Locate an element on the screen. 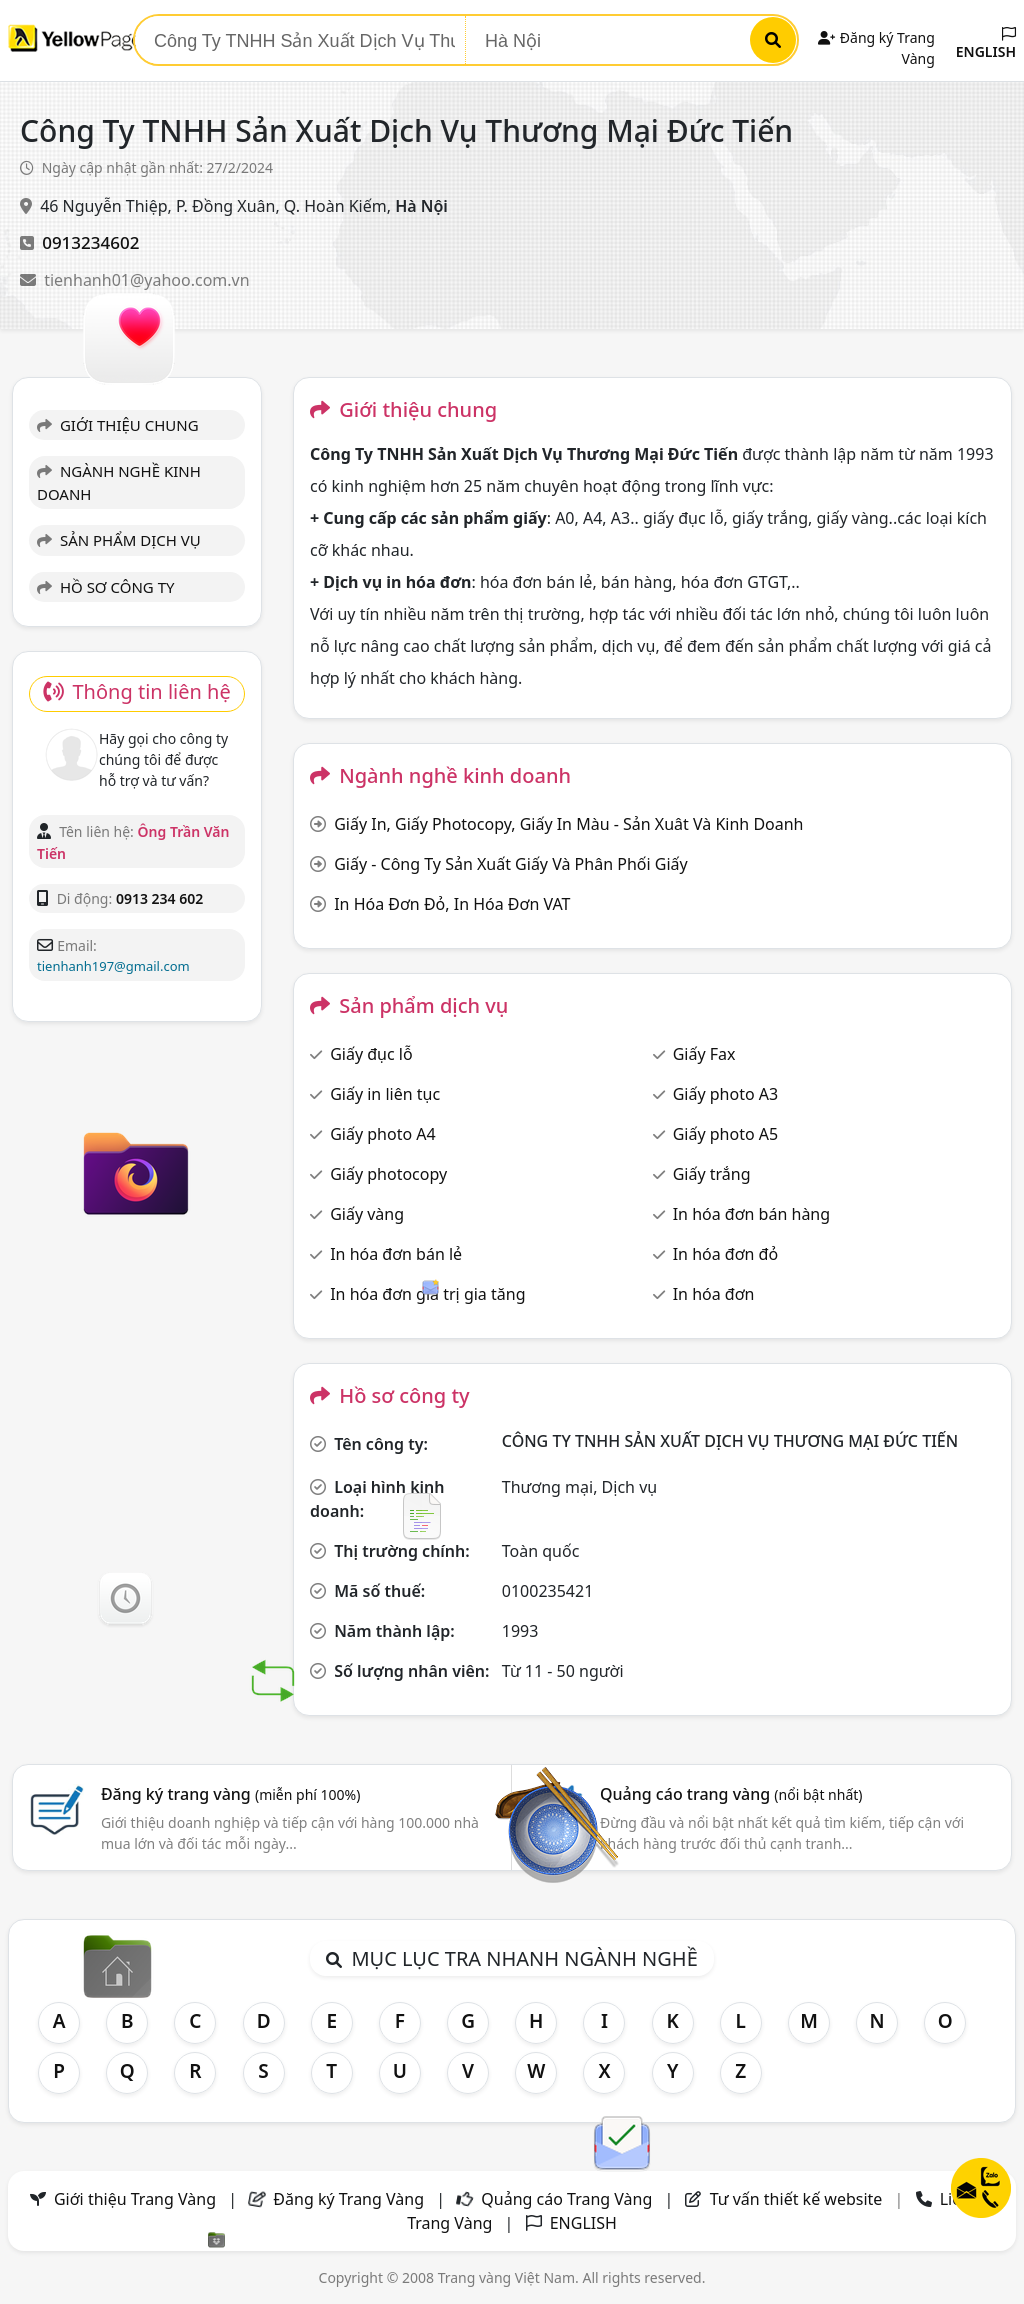 Image resolution: width=1024 pixels, height=2304 pixels. access your home folder is located at coordinates (117, 1966).